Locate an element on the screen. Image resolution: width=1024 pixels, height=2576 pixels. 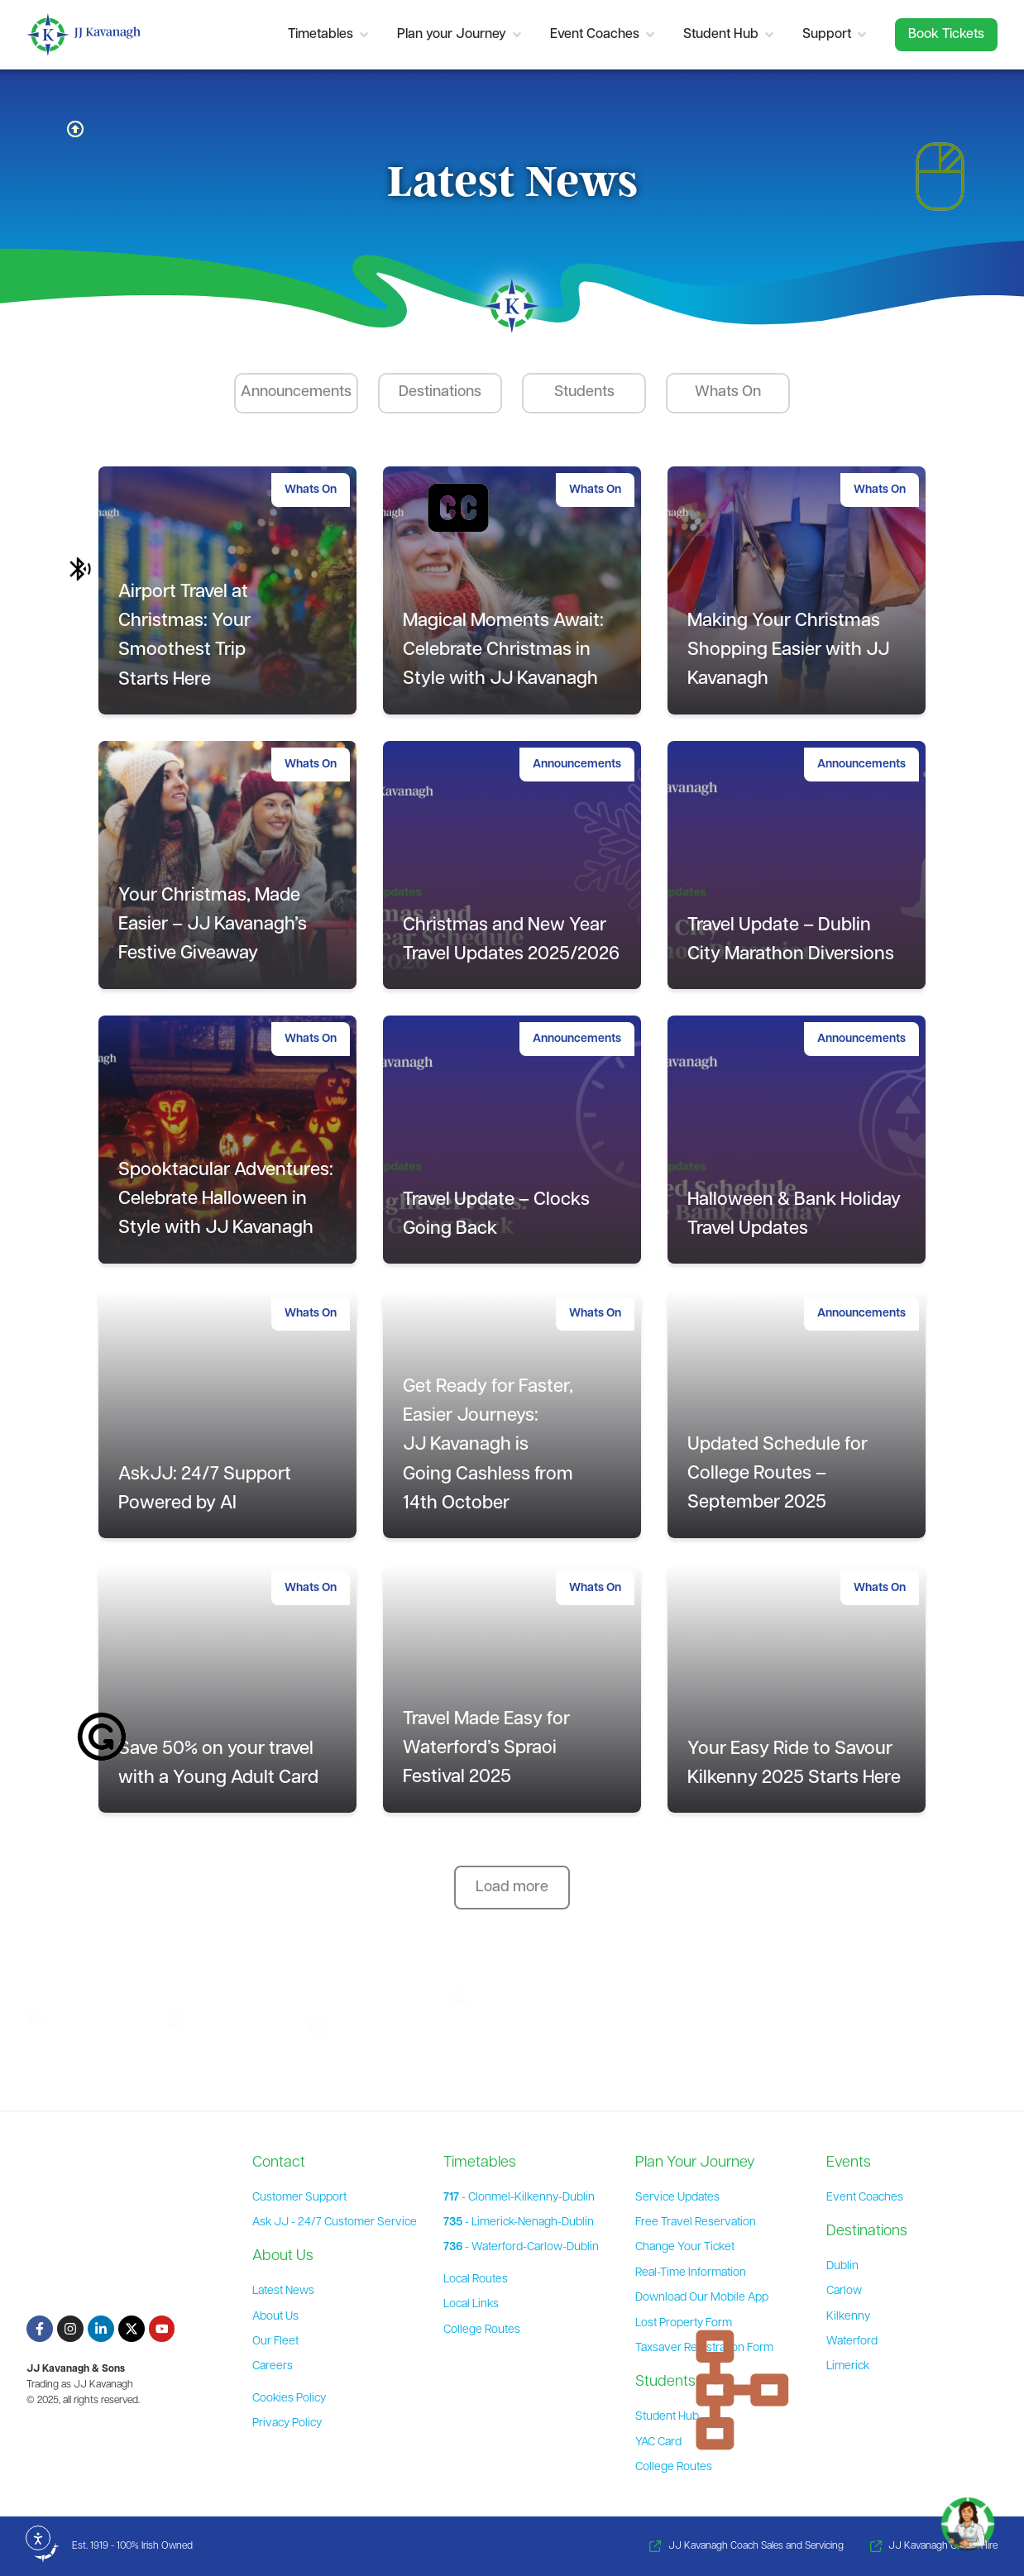
enable closed captions is located at coordinates (458, 508).